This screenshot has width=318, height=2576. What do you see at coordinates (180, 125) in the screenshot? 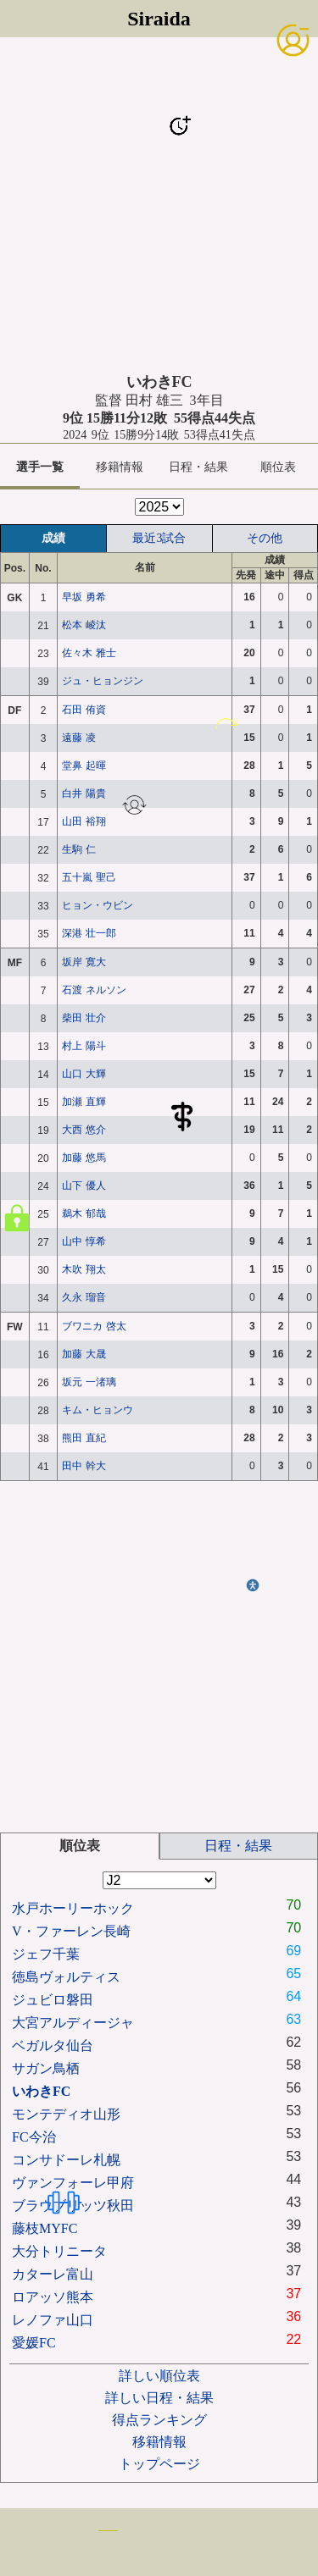
I see `add more time to a timer or countdown` at bounding box center [180, 125].